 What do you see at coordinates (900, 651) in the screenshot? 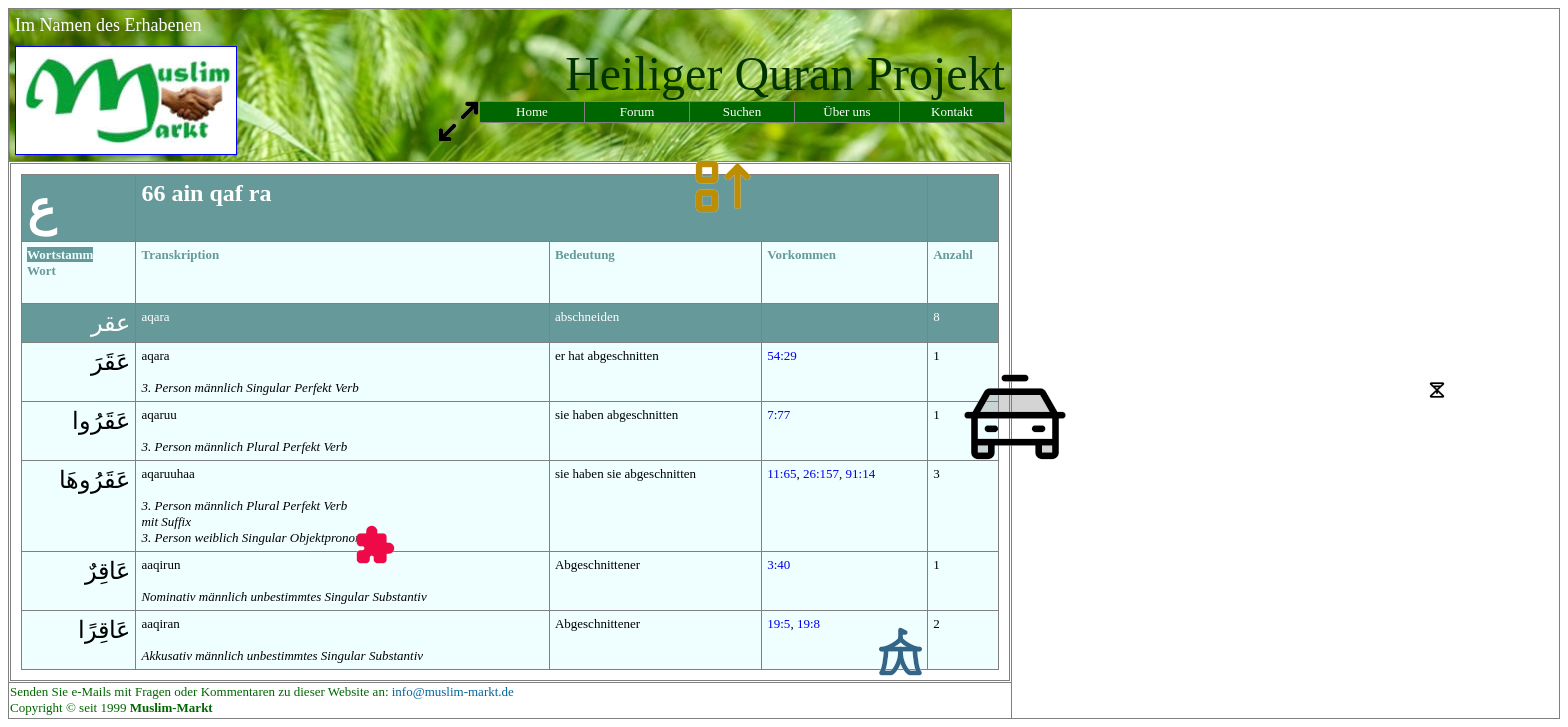
I see `view circus or entertainment venues` at bounding box center [900, 651].